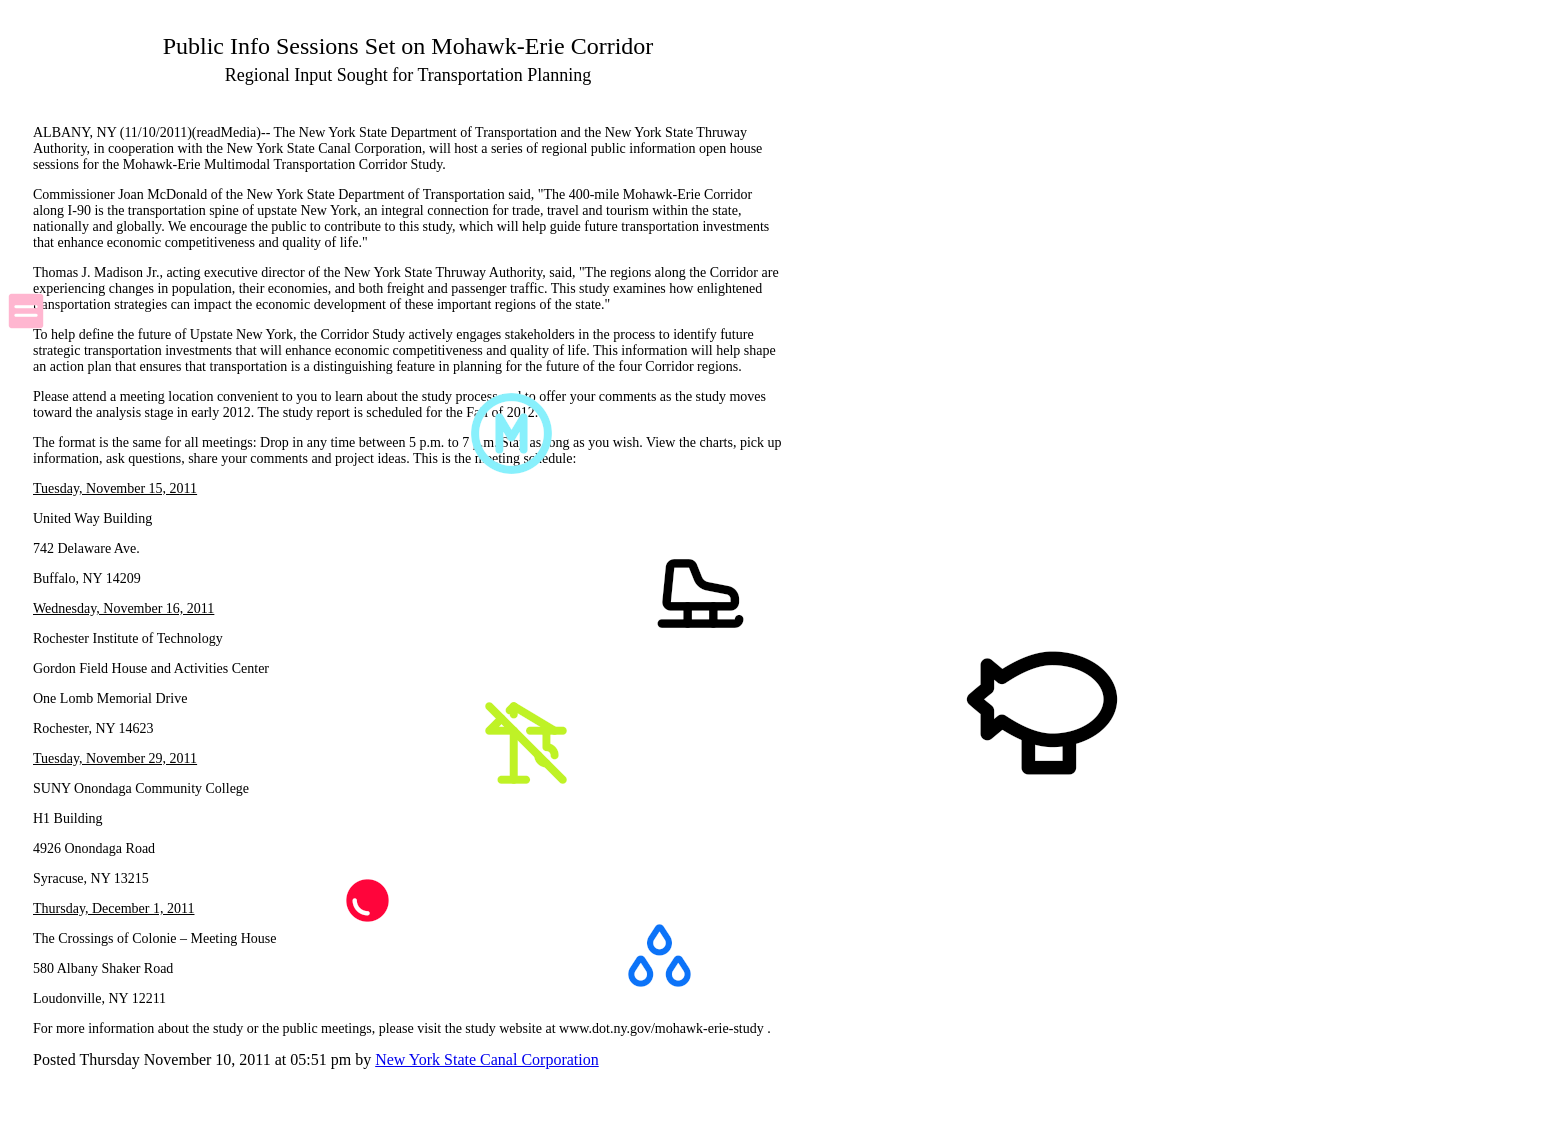 The width and height of the screenshot is (1568, 1127). What do you see at coordinates (367, 900) in the screenshot?
I see `apply inner shadow effect to bottom-left corner` at bounding box center [367, 900].